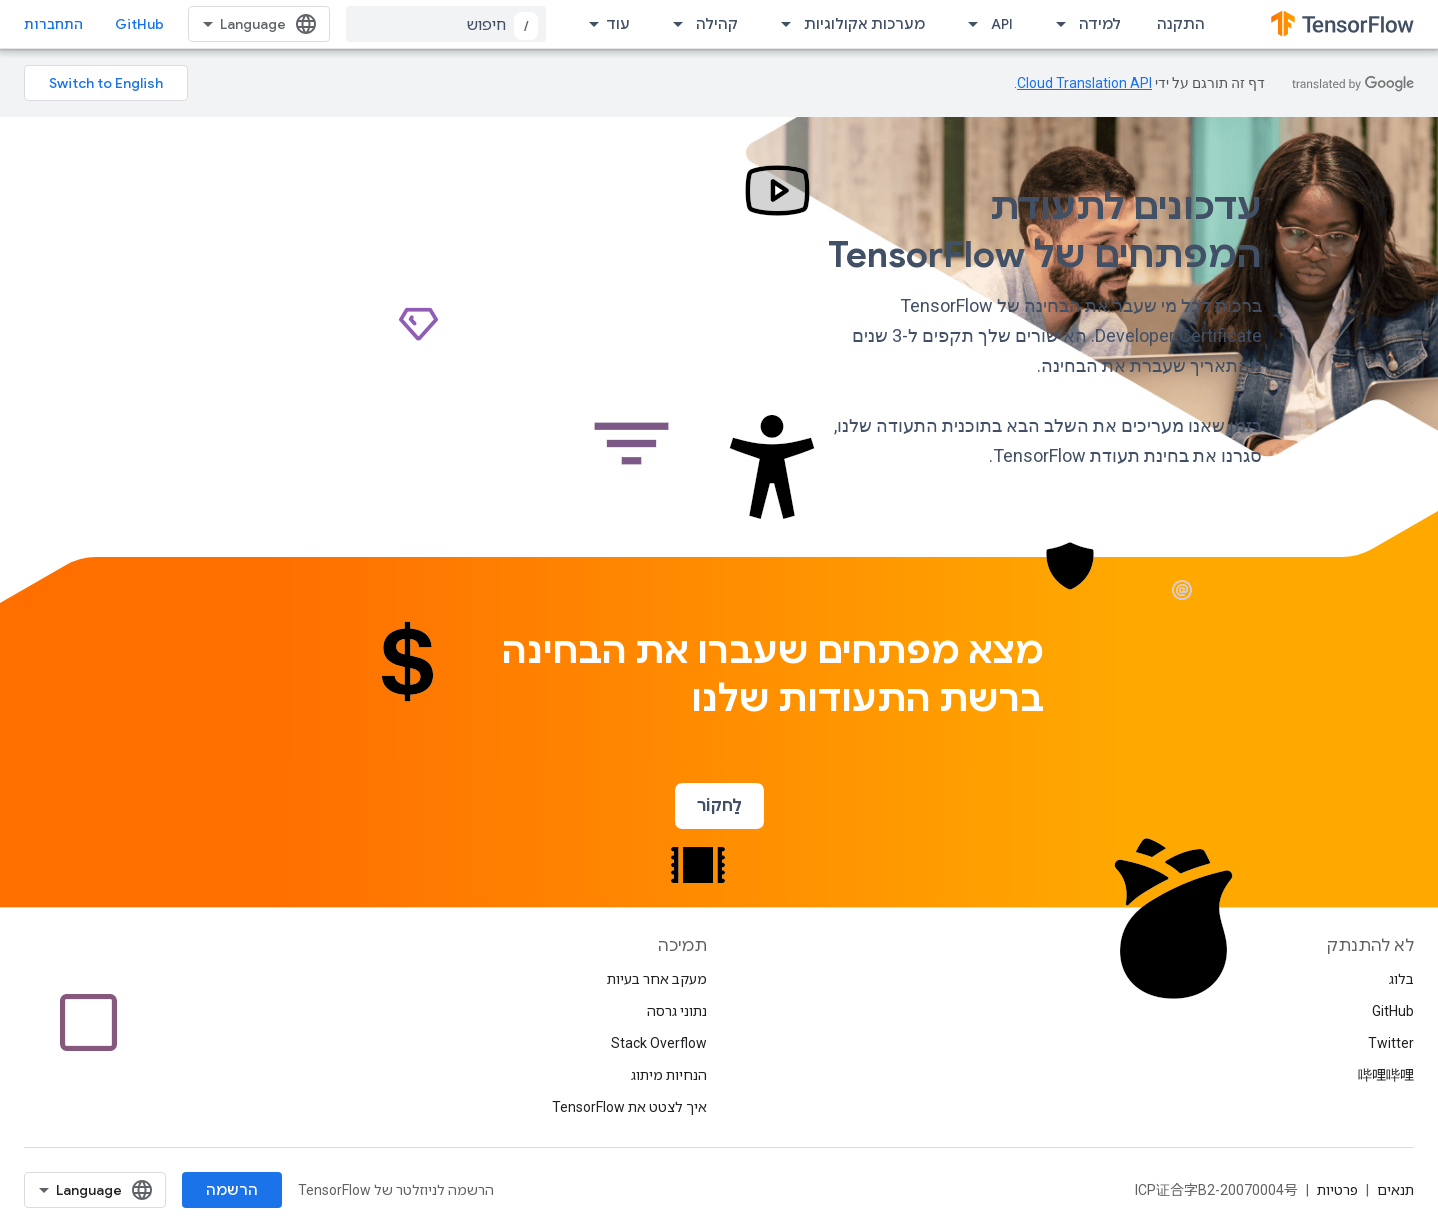 The height and width of the screenshot is (1232, 1438). Describe the element at coordinates (1070, 566) in the screenshot. I see `access security settings` at that location.